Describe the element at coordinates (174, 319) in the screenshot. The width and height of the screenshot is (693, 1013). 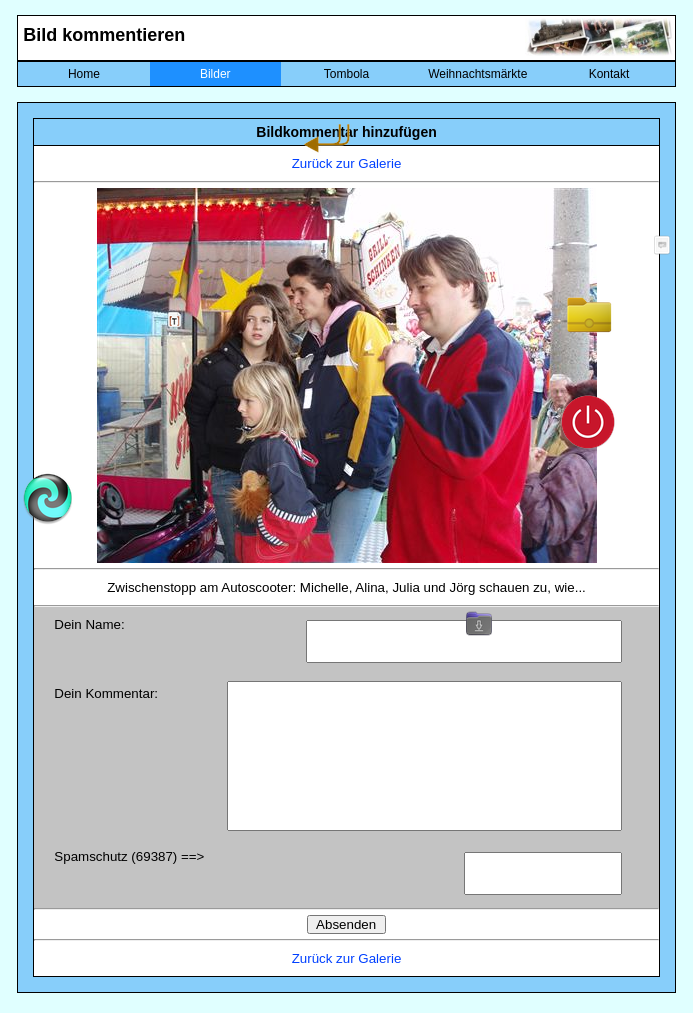
I see `a toml configuration file` at that location.